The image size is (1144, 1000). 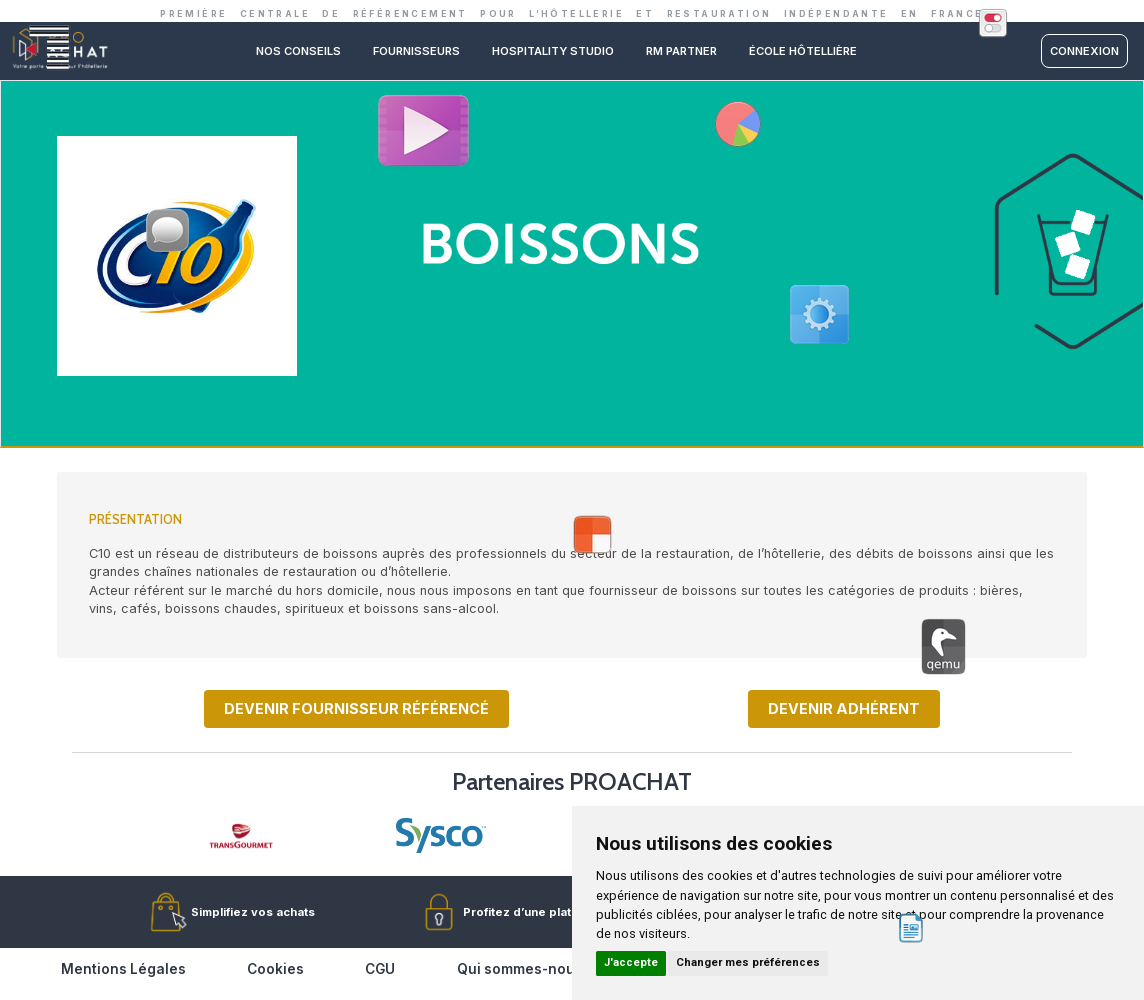 What do you see at coordinates (423, 130) in the screenshot?
I see `open multimedia or video player app` at bounding box center [423, 130].